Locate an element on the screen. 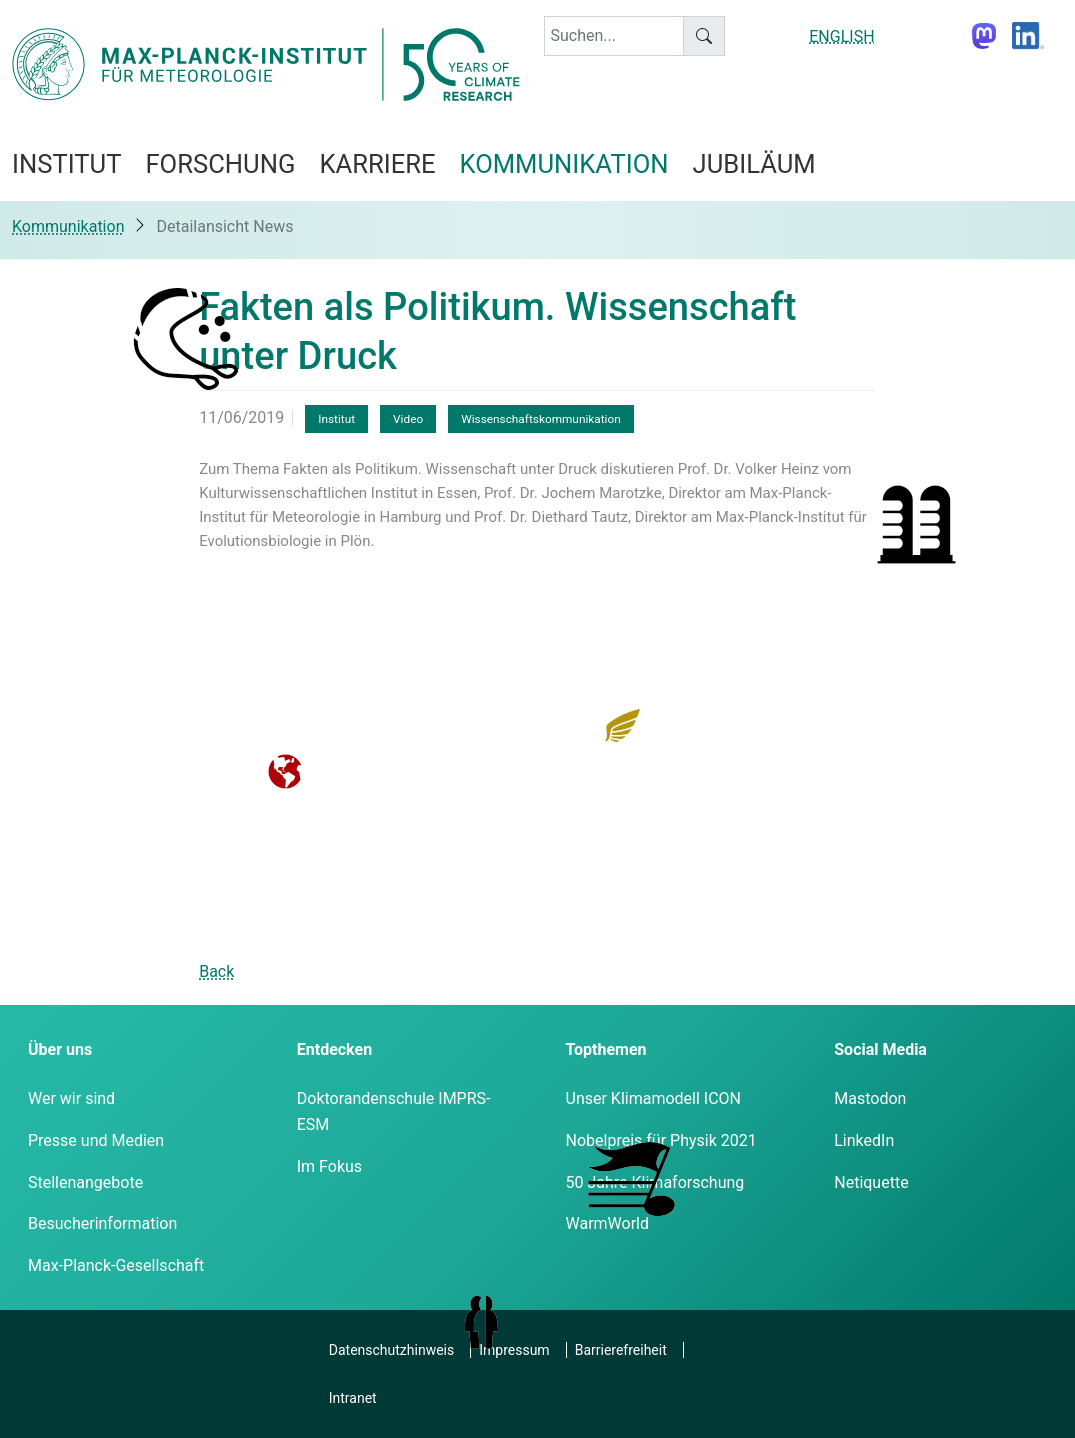 This screenshot has height=1438, width=1075. select sling weapon in game inventory is located at coordinates (186, 339).